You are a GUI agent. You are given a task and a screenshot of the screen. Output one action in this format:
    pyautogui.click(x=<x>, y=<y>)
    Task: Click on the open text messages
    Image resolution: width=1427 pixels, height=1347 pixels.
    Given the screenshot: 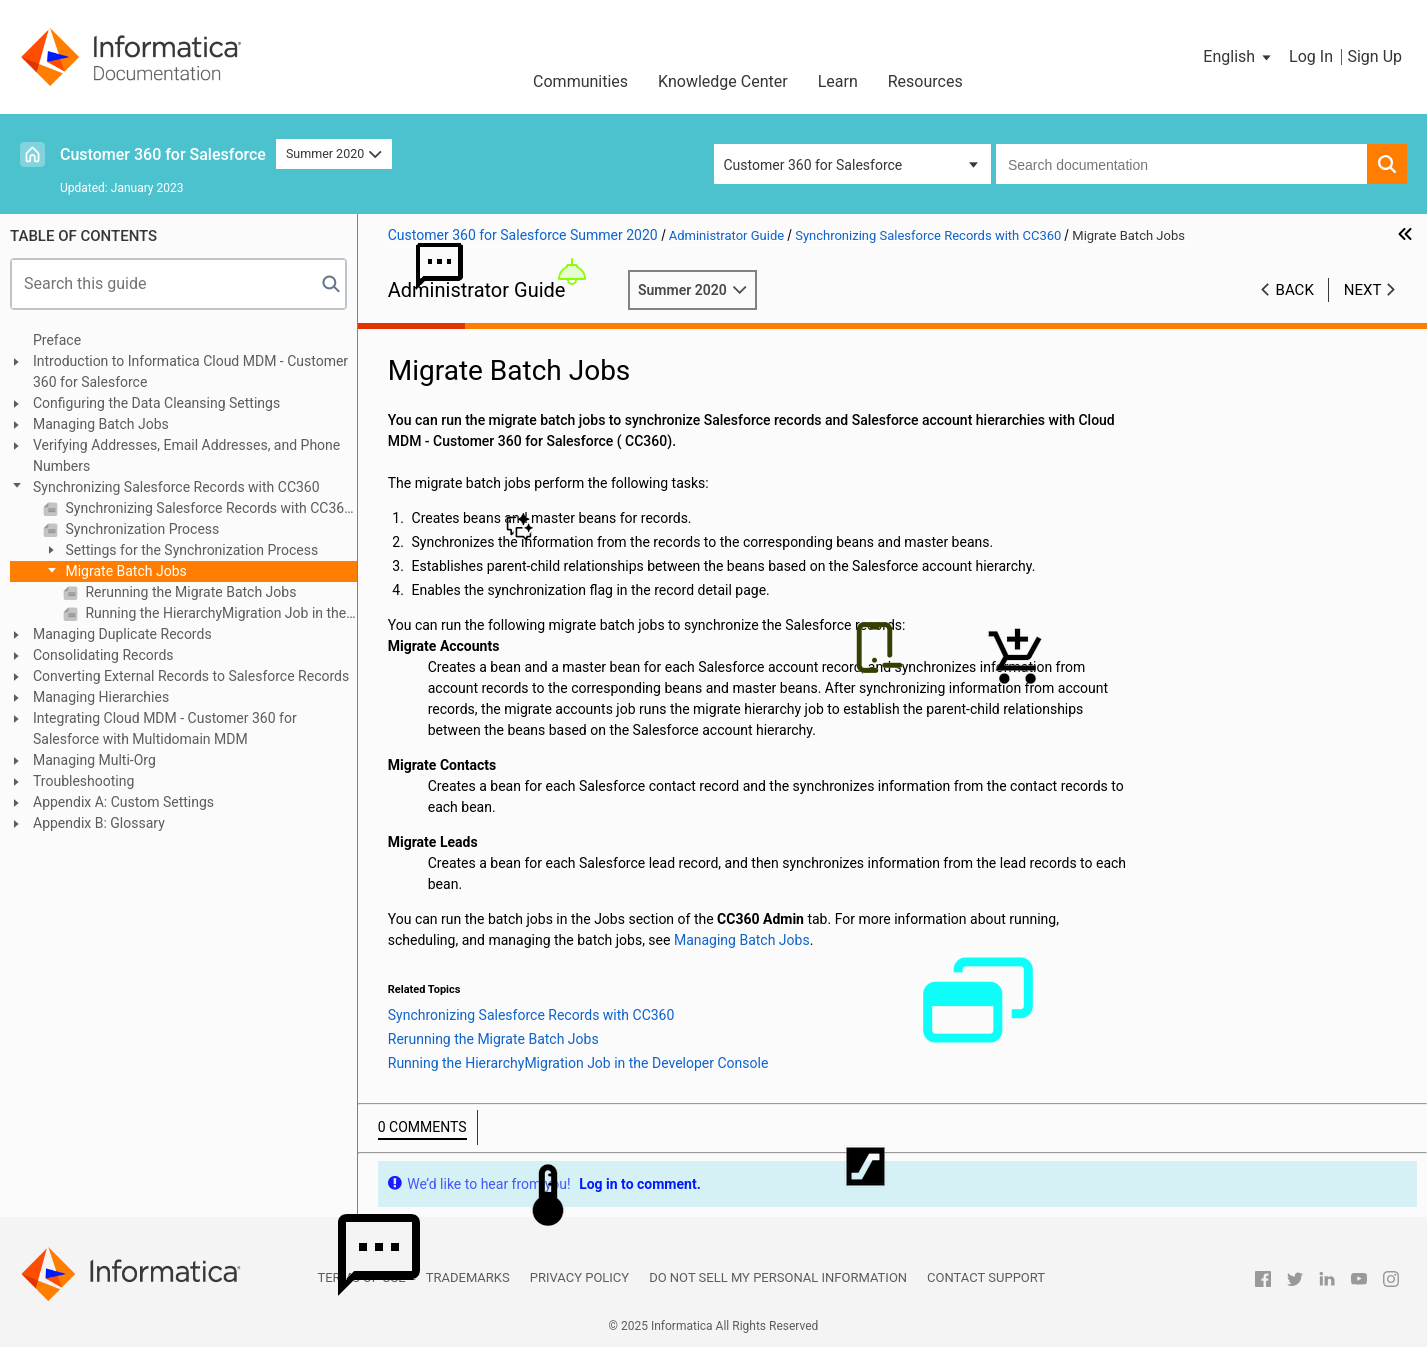 What is the action you would take?
    pyautogui.click(x=439, y=266)
    